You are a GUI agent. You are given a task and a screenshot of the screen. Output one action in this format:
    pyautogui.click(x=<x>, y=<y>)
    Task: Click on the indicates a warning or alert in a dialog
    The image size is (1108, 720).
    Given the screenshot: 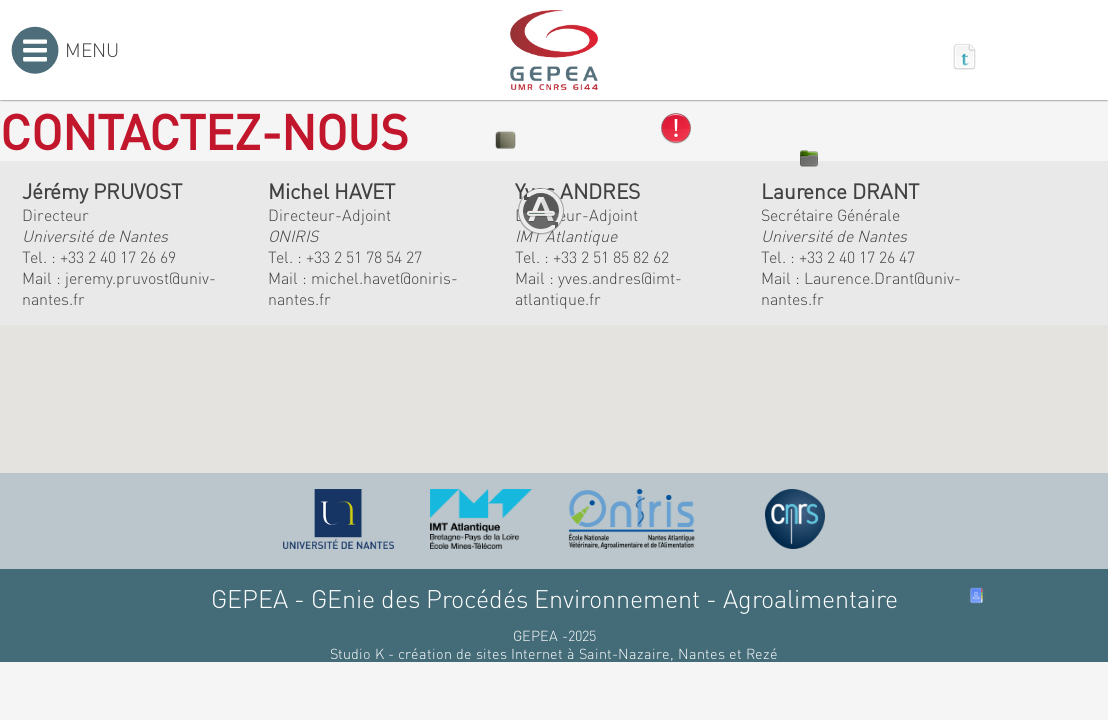 What is the action you would take?
    pyautogui.click(x=676, y=128)
    